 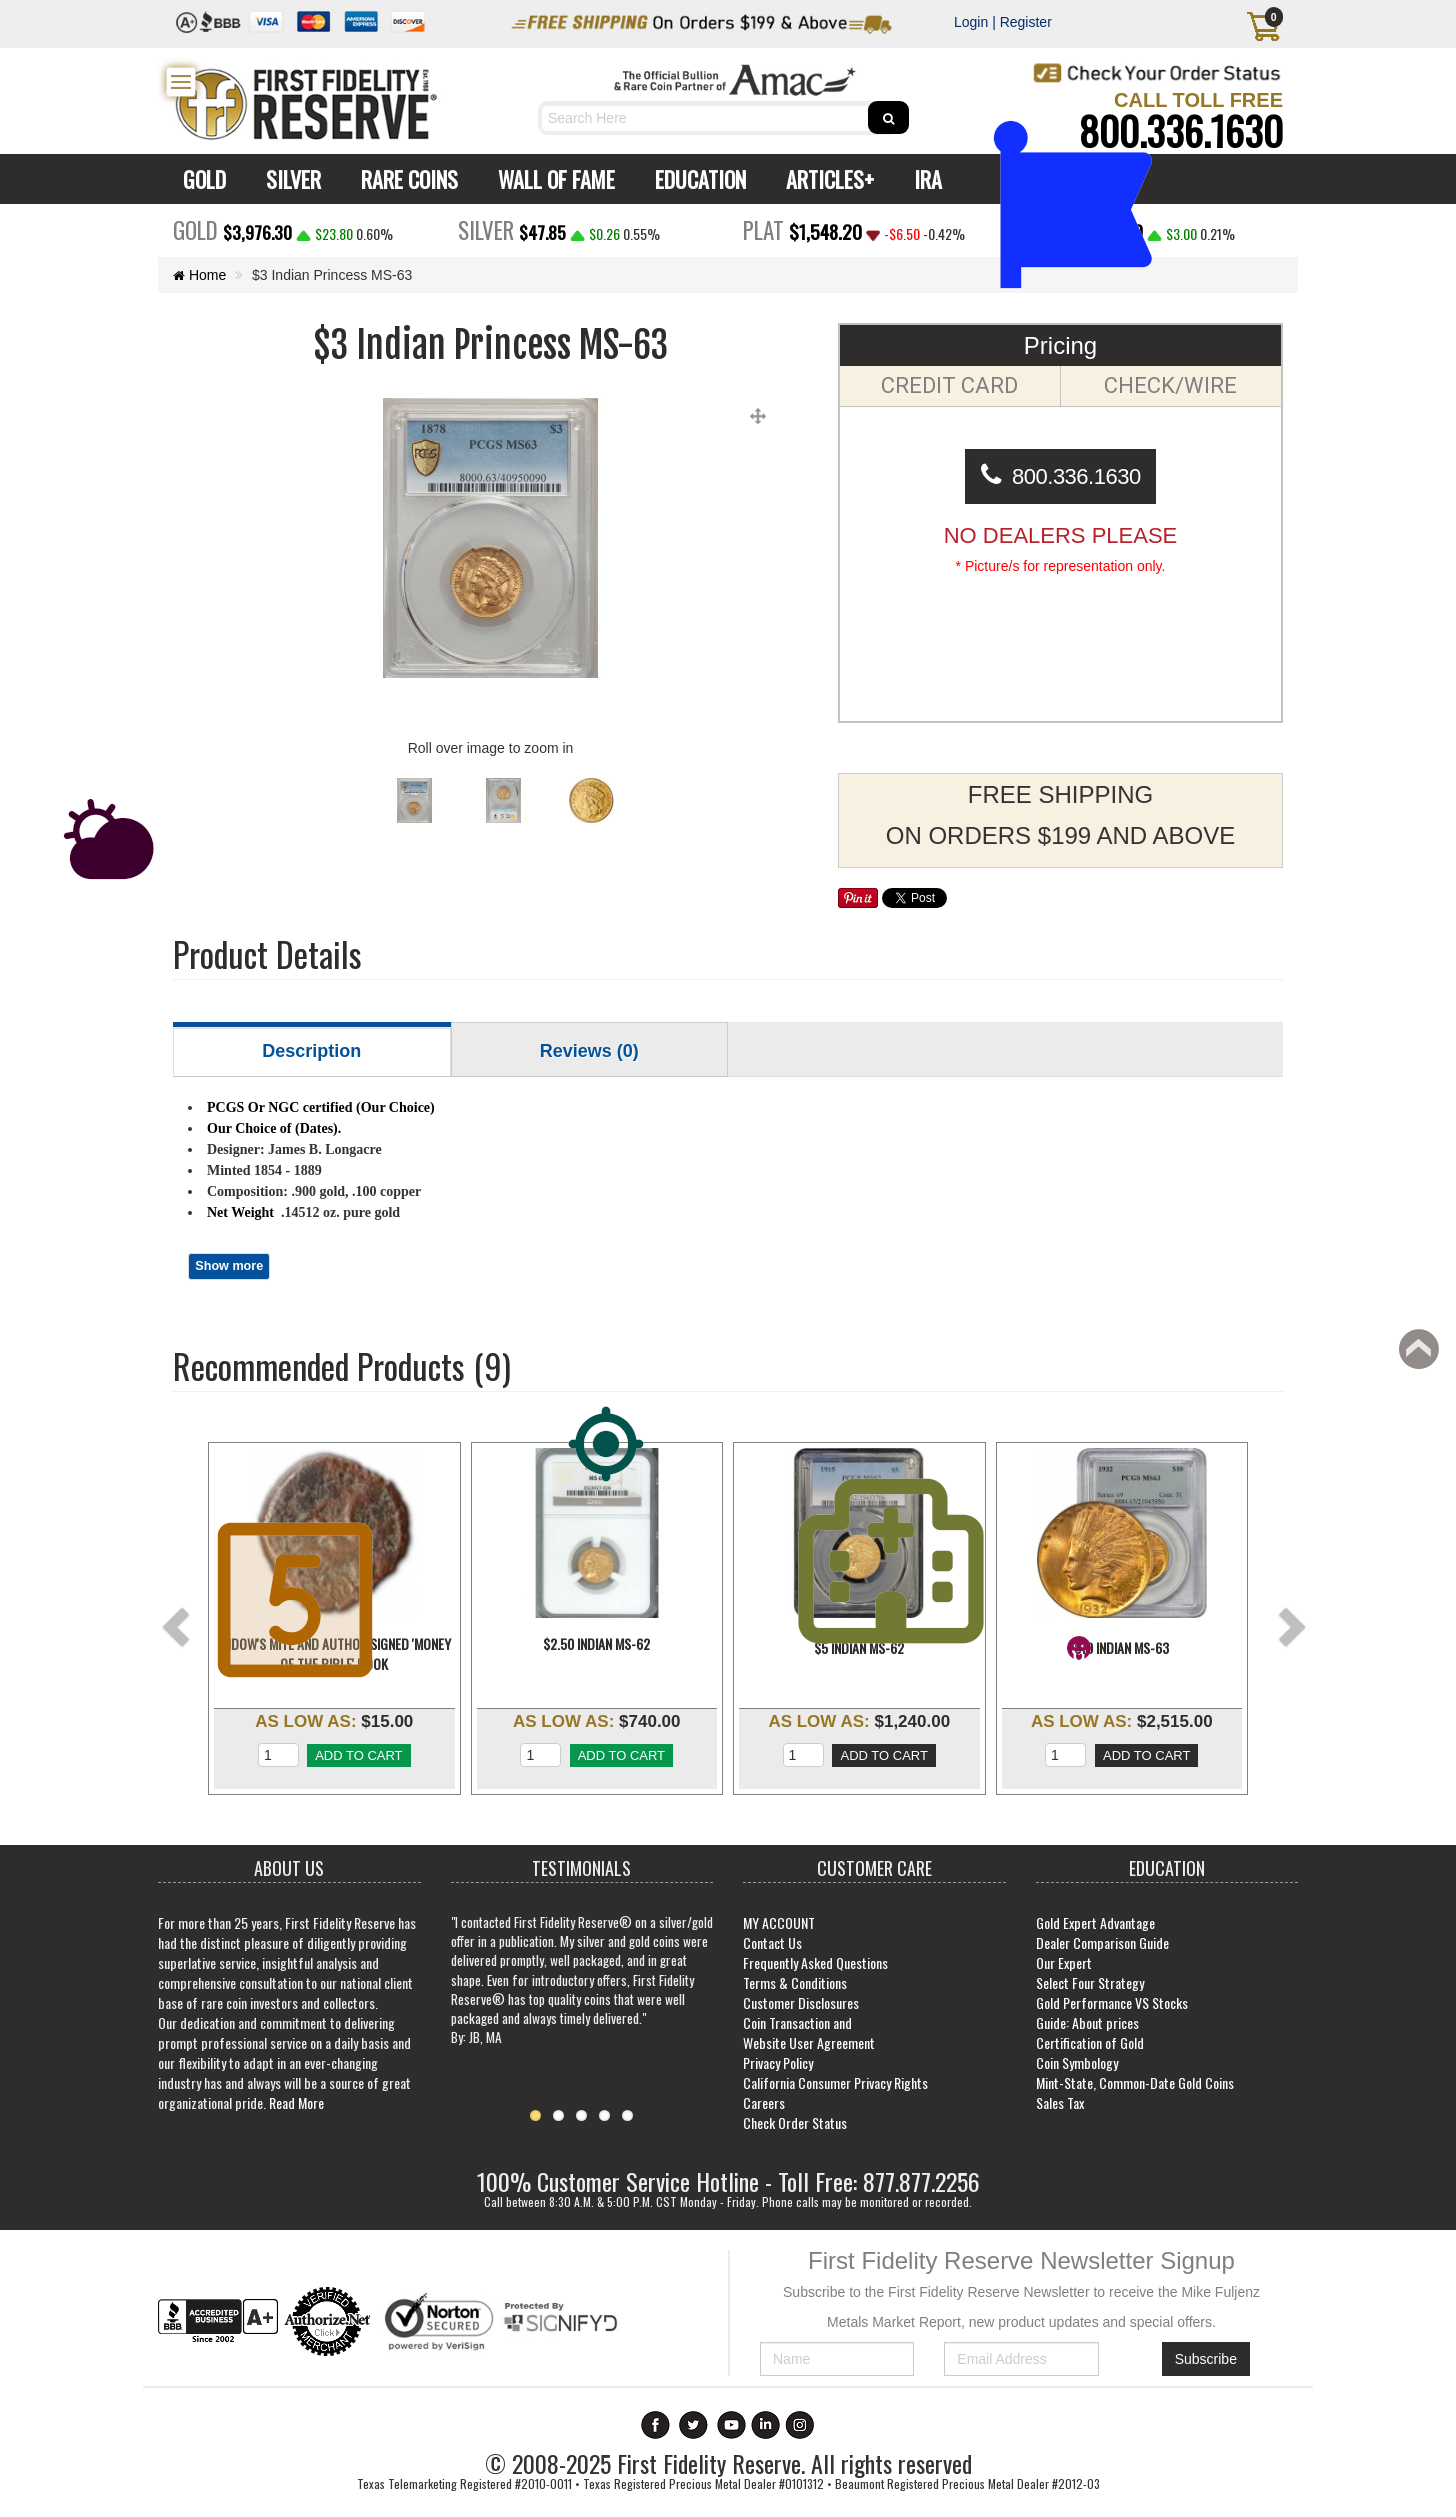 What do you see at coordinates (295, 1600) in the screenshot?
I see `select or input the number five` at bounding box center [295, 1600].